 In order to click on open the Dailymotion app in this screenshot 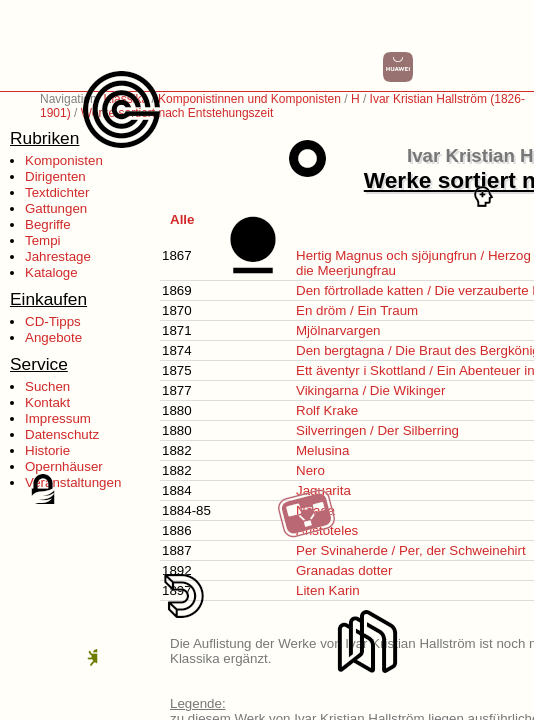, I will do `click(184, 596)`.